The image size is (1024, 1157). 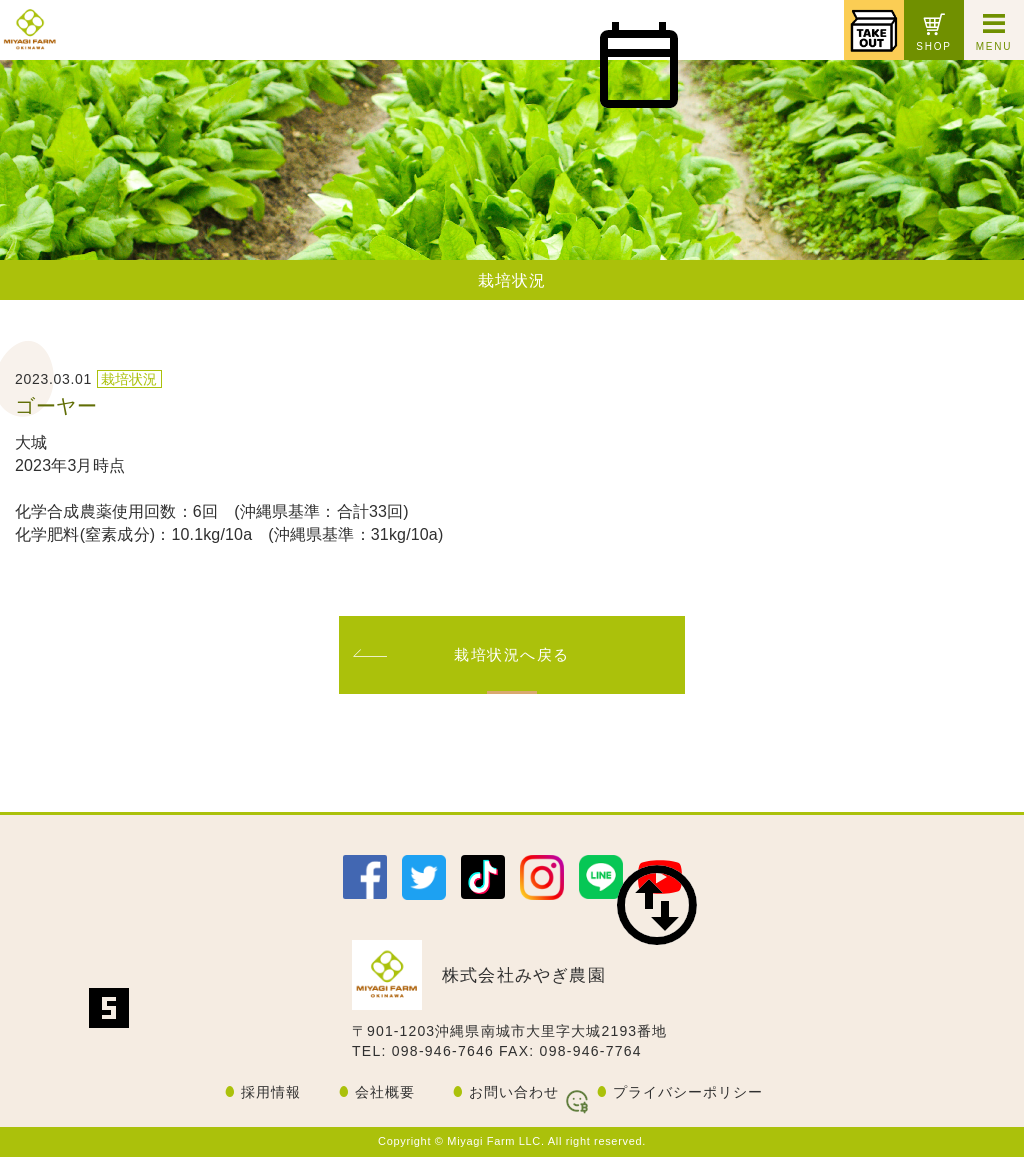 I want to click on swap or reorder items vertically, so click(x=657, y=905).